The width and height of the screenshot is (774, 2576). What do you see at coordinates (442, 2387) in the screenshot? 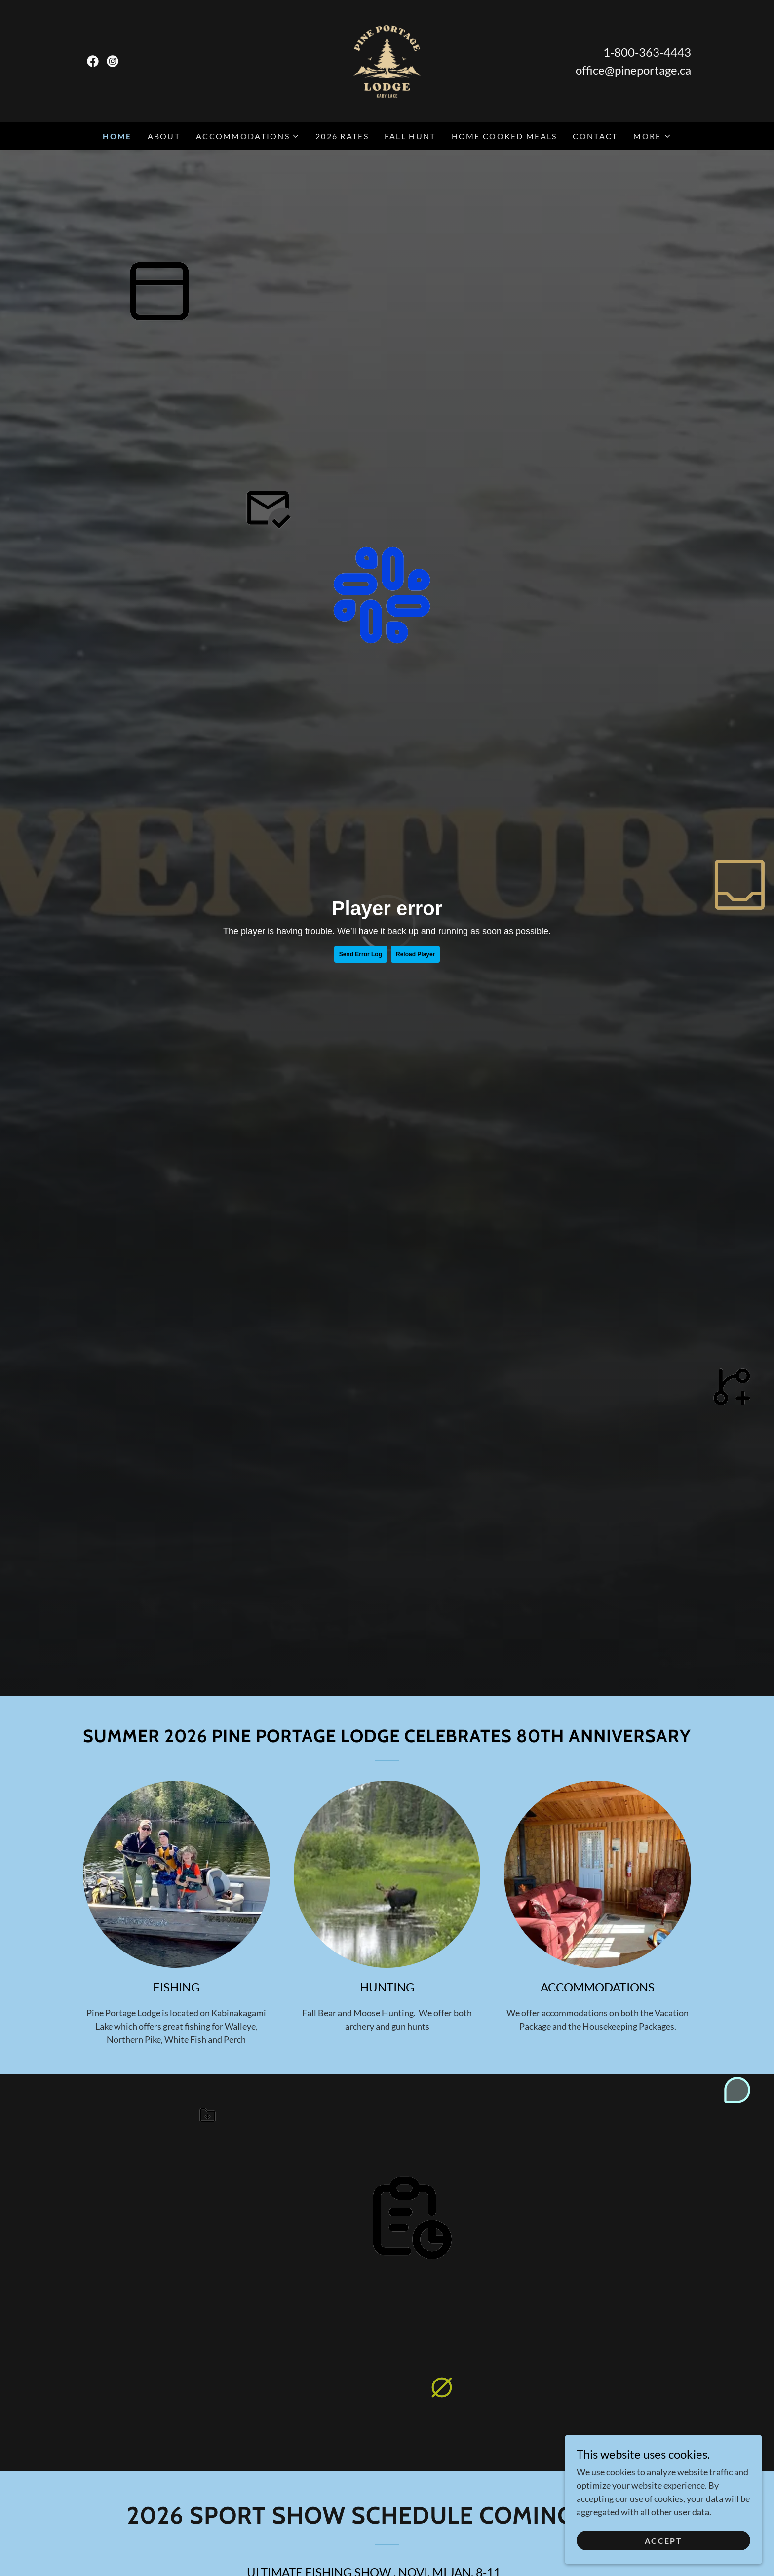
I see `indicates an empty or null value` at bounding box center [442, 2387].